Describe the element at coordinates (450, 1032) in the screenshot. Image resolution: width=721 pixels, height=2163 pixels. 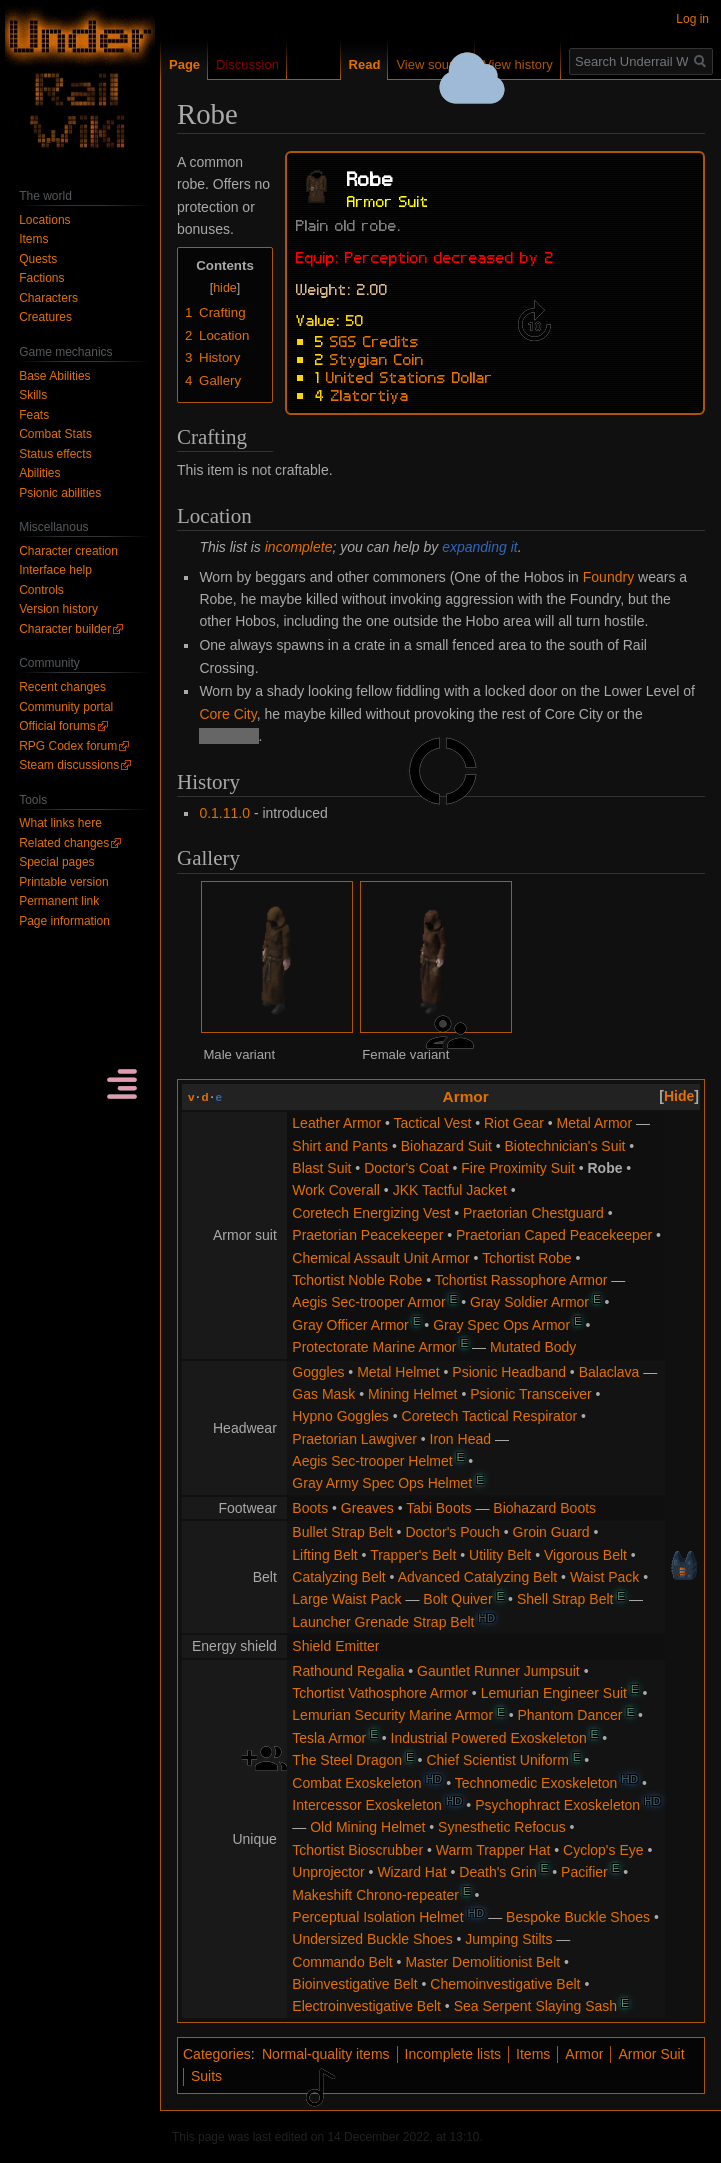
I see `view team members or user accounts` at that location.